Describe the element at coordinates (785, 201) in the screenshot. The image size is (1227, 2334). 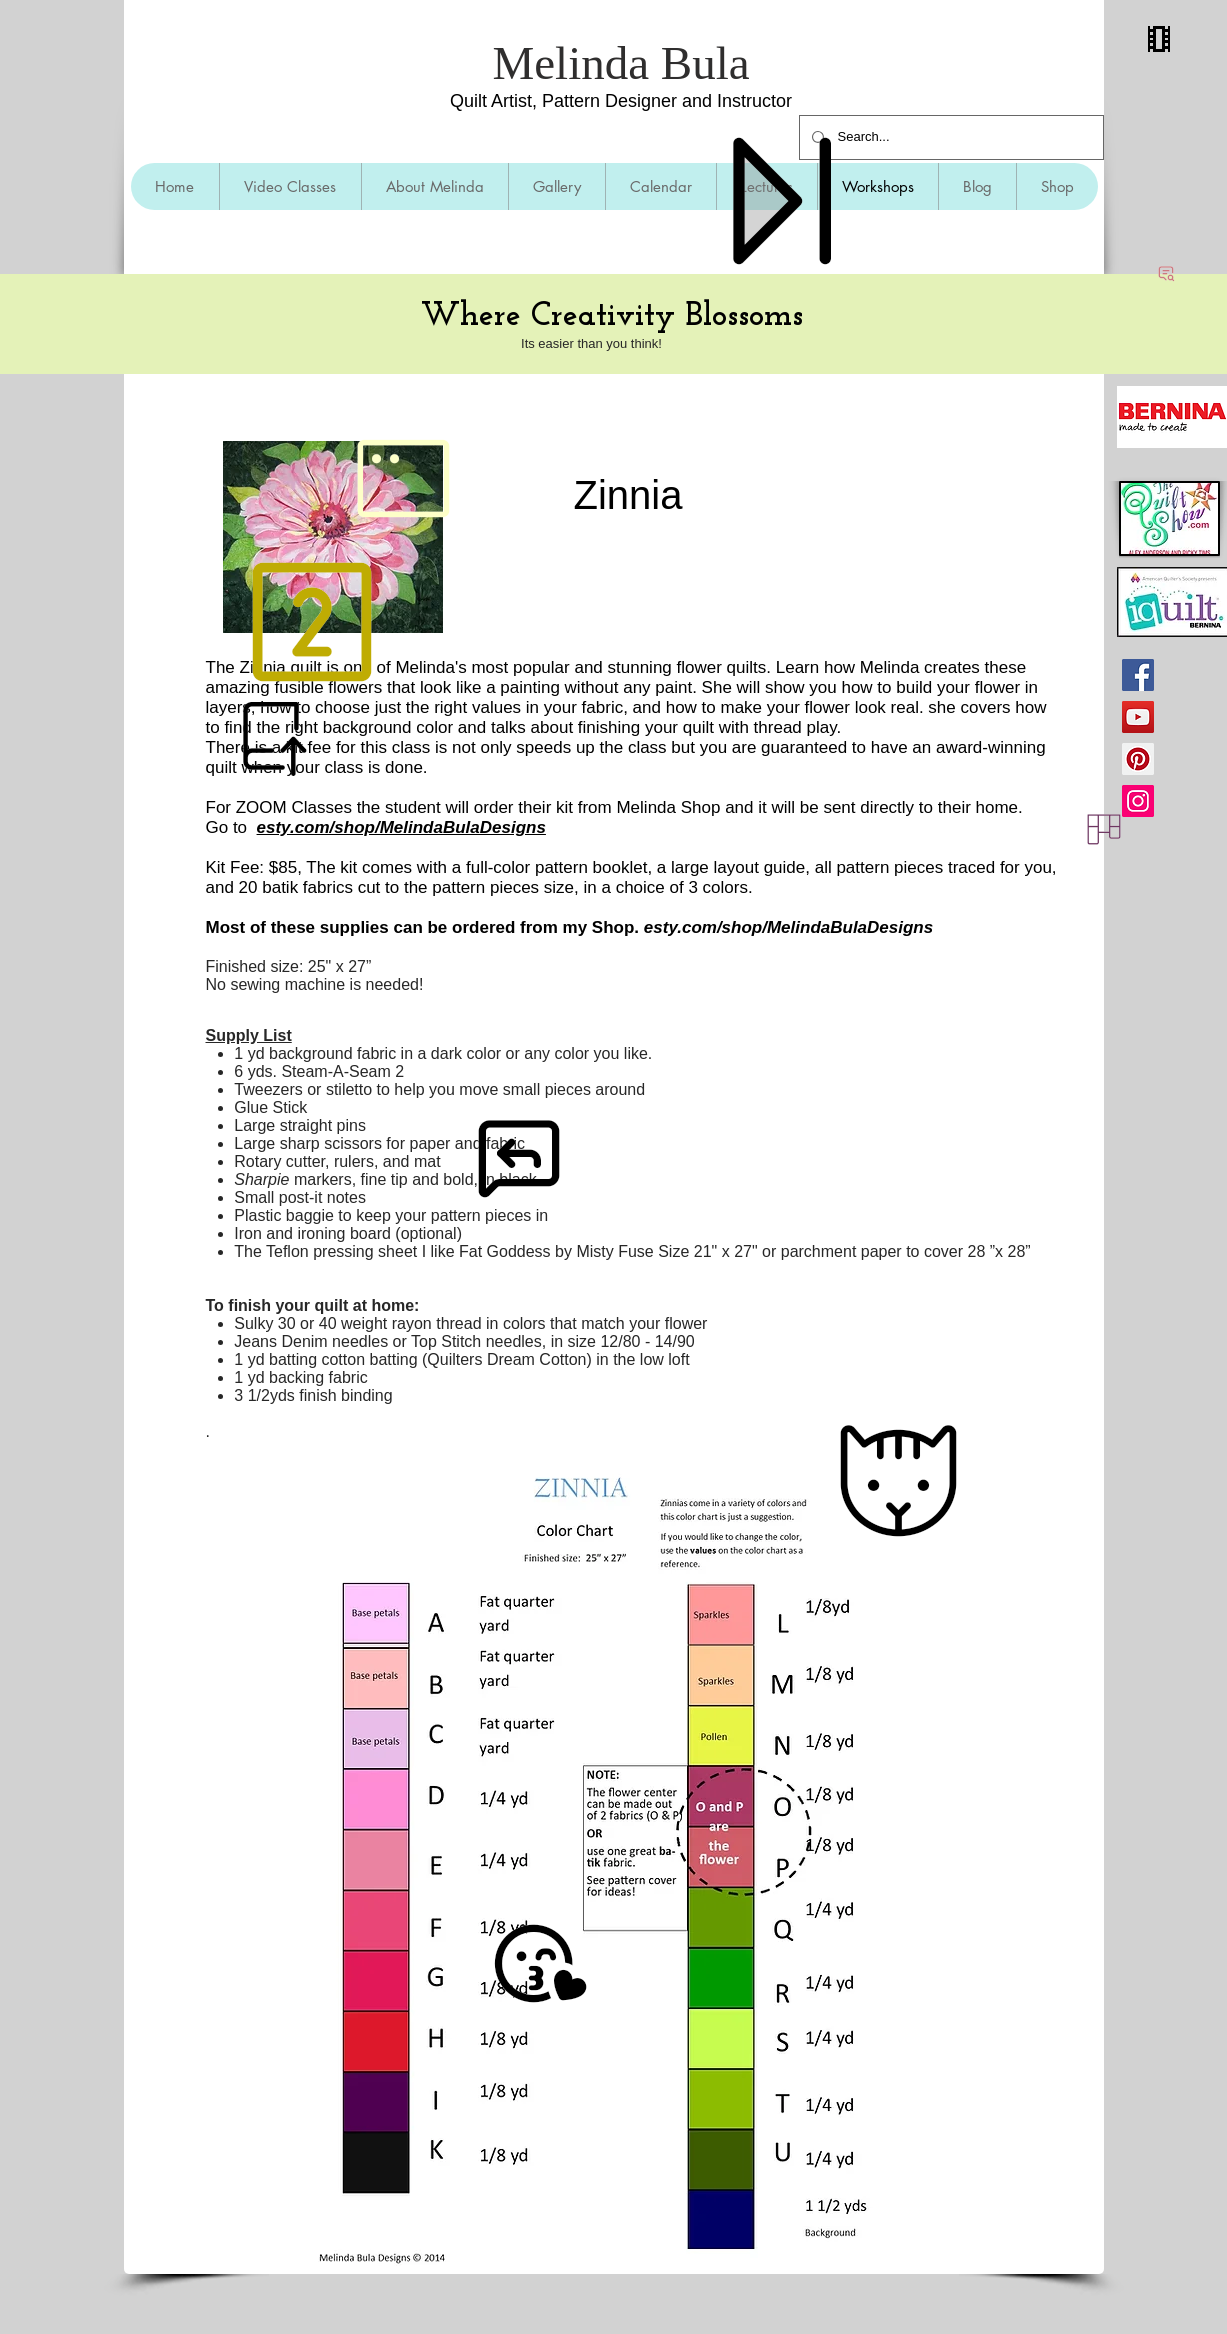
I see `skip to the next item or track` at that location.